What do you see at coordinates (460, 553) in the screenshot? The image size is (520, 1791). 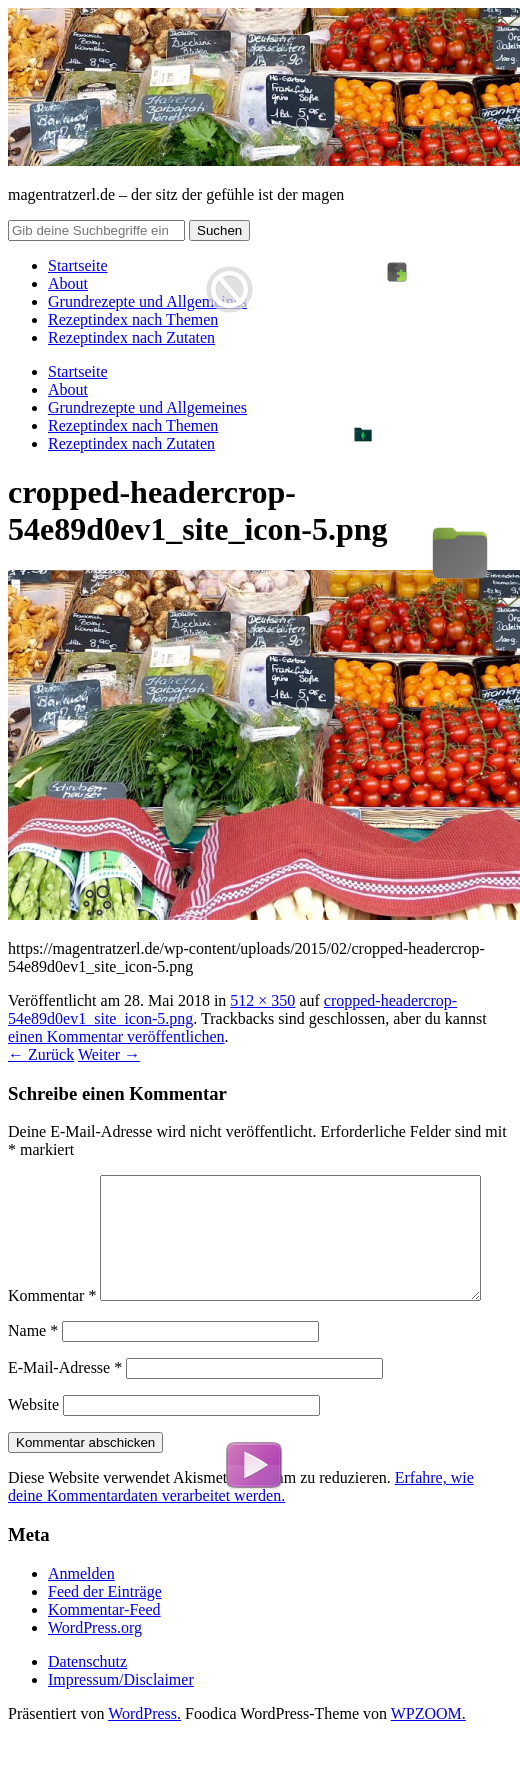 I see `open file folder` at bounding box center [460, 553].